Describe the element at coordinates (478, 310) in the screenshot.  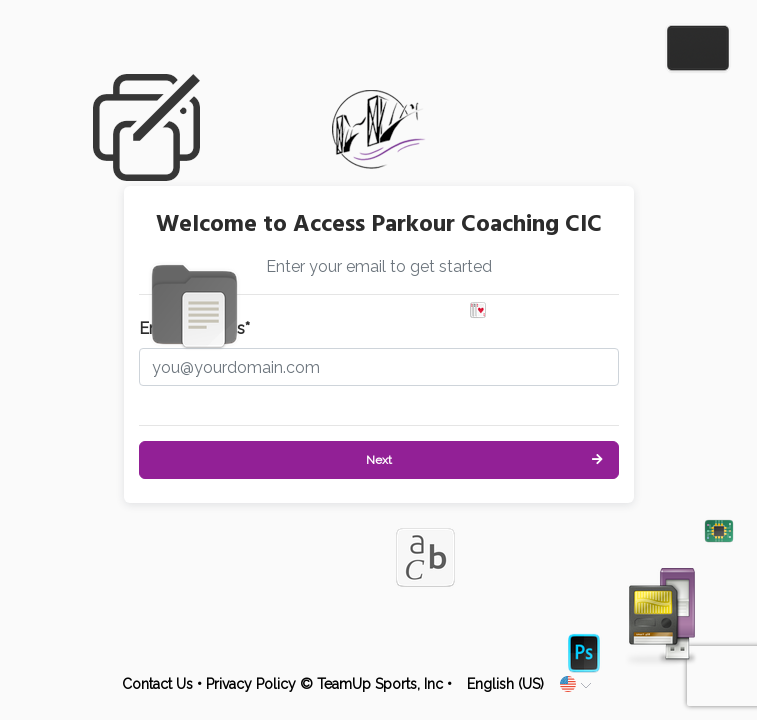
I see `open solitaire card game` at that location.